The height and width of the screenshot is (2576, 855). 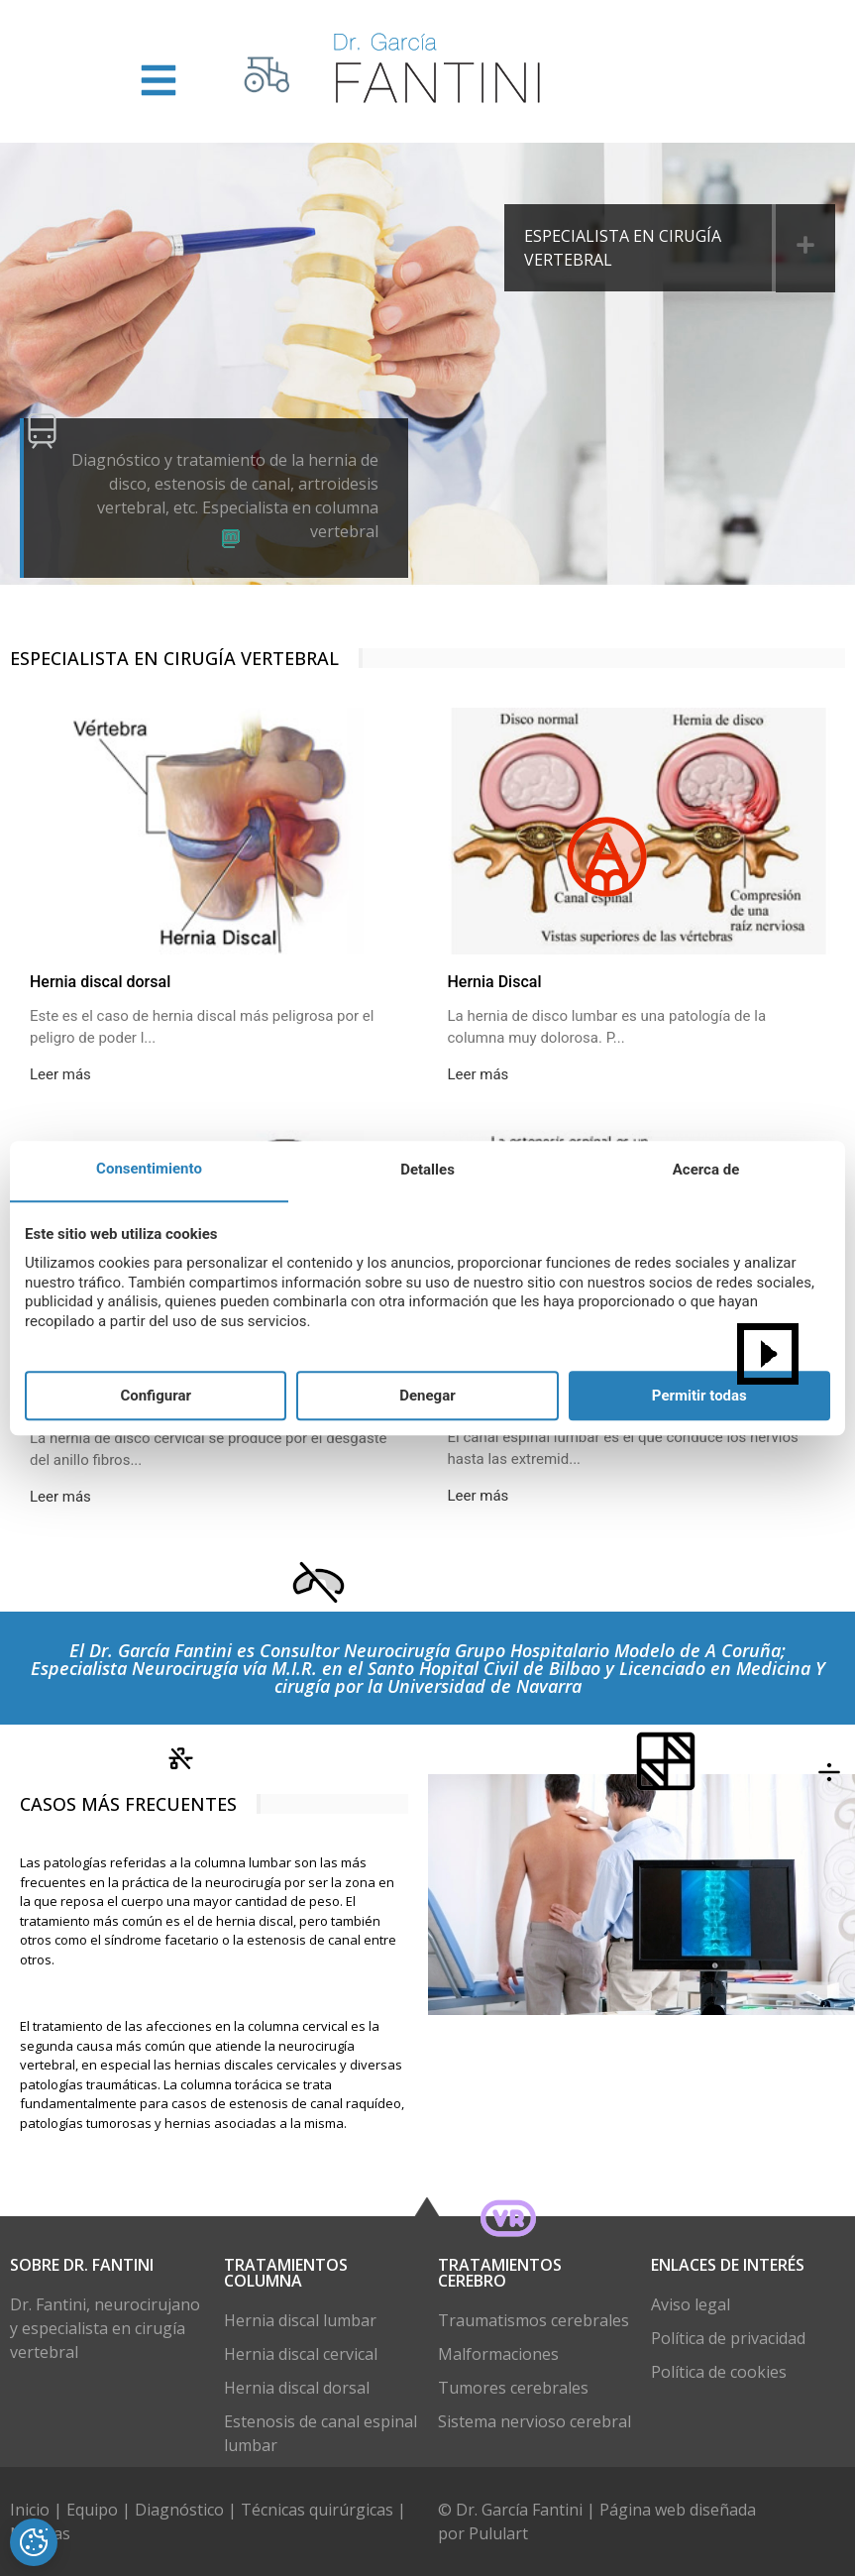 I want to click on access virtual reality mode or settings, so click(x=508, y=2218).